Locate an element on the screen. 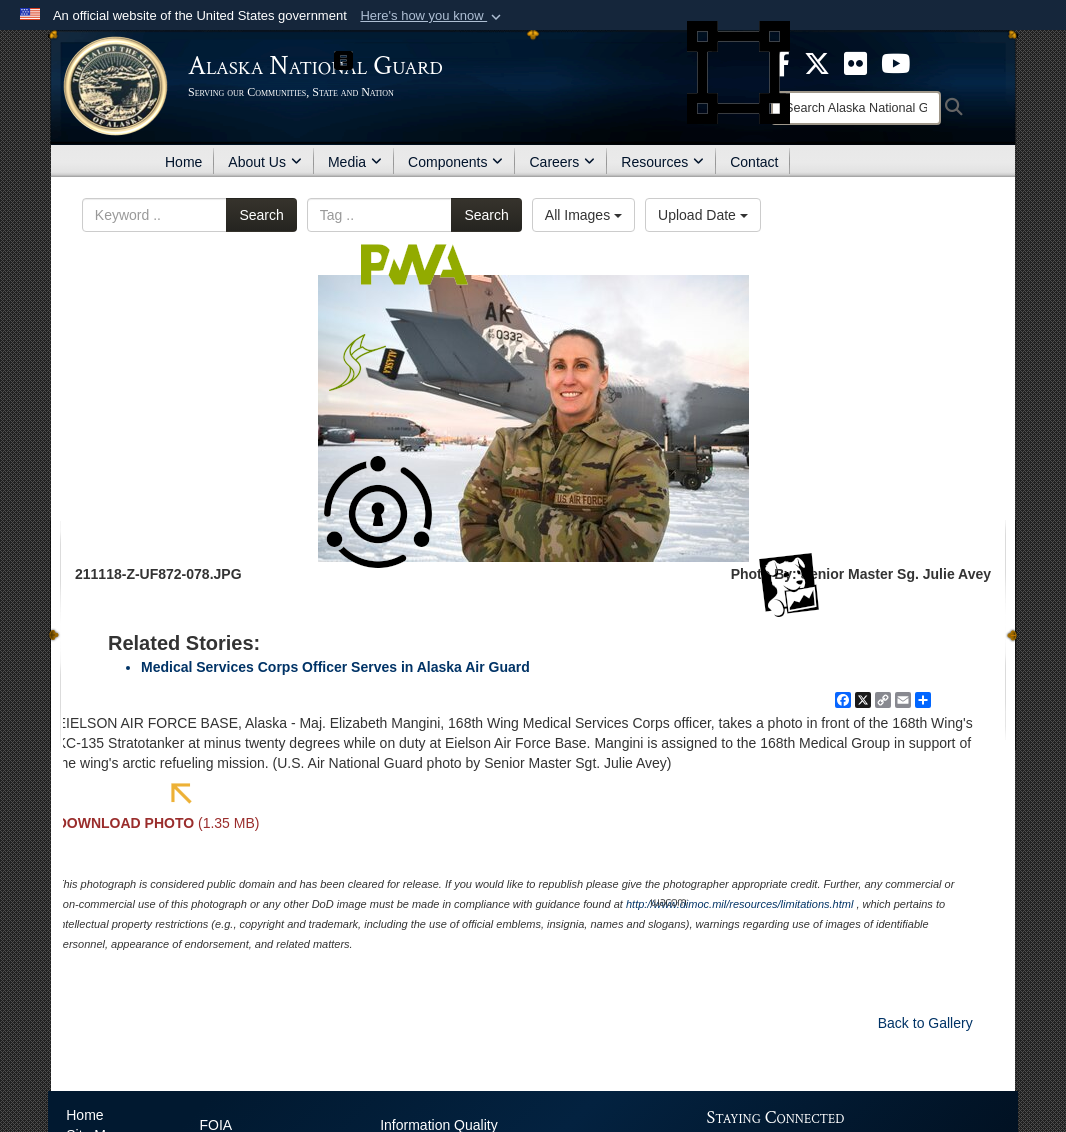  open ERPNext application is located at coordinates (343, 60).